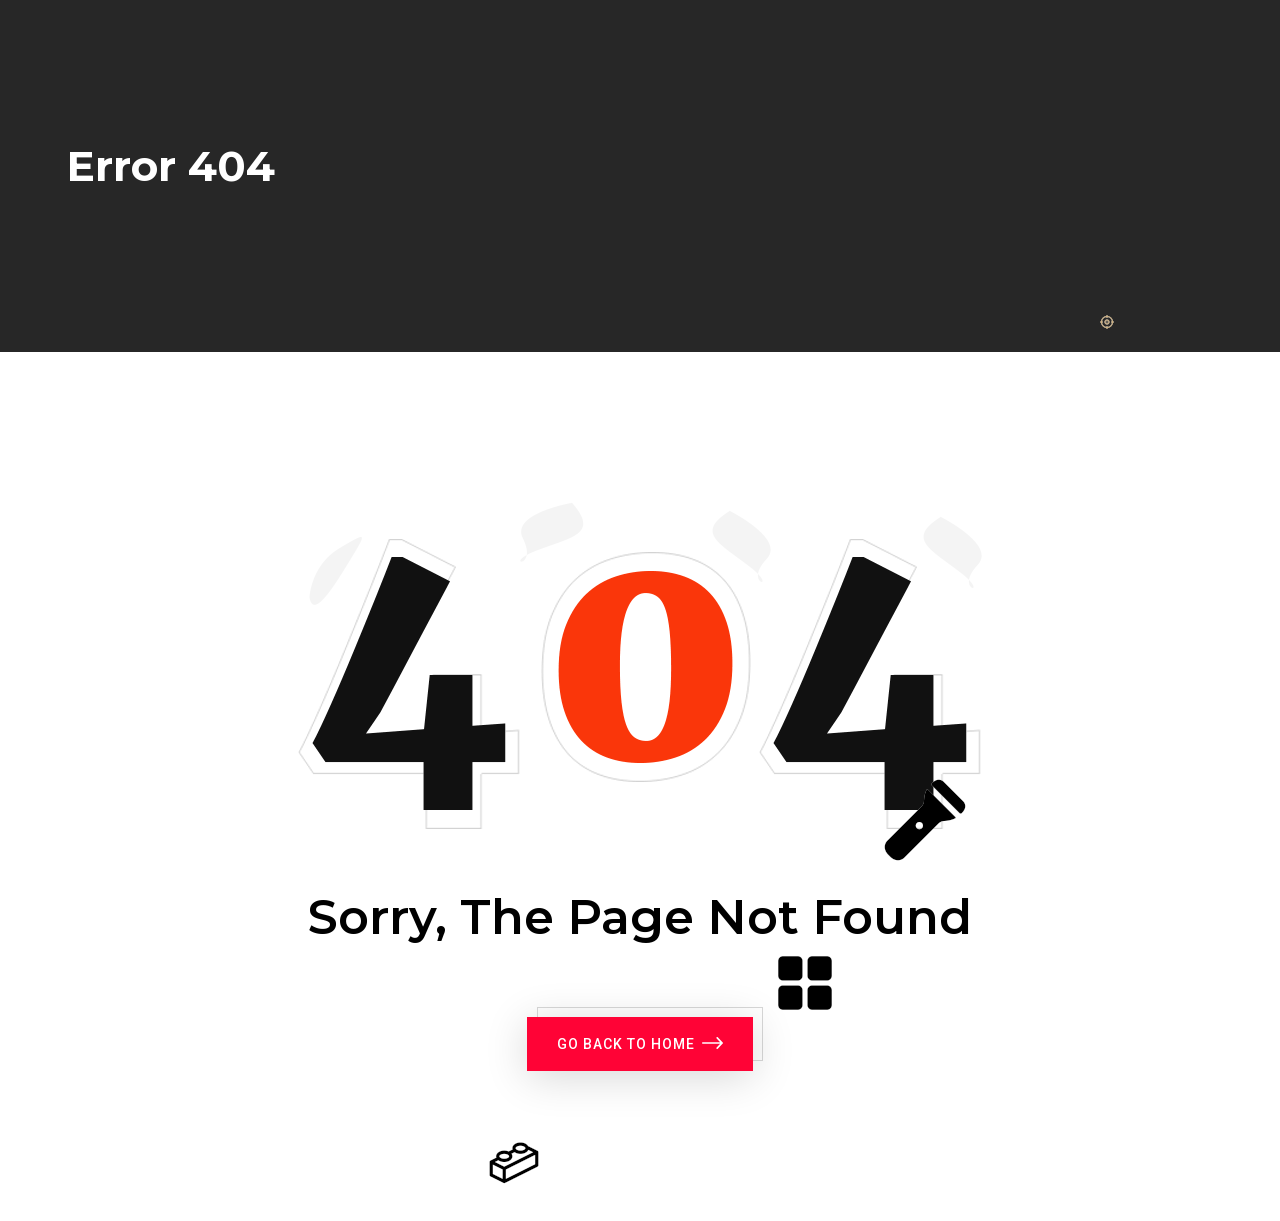 This screenshot has width=1280, height=1221. What do you see at coordinates (1107, 322) in the screenshot?
I see `center map on current location` at bounding box center [1107, 322].